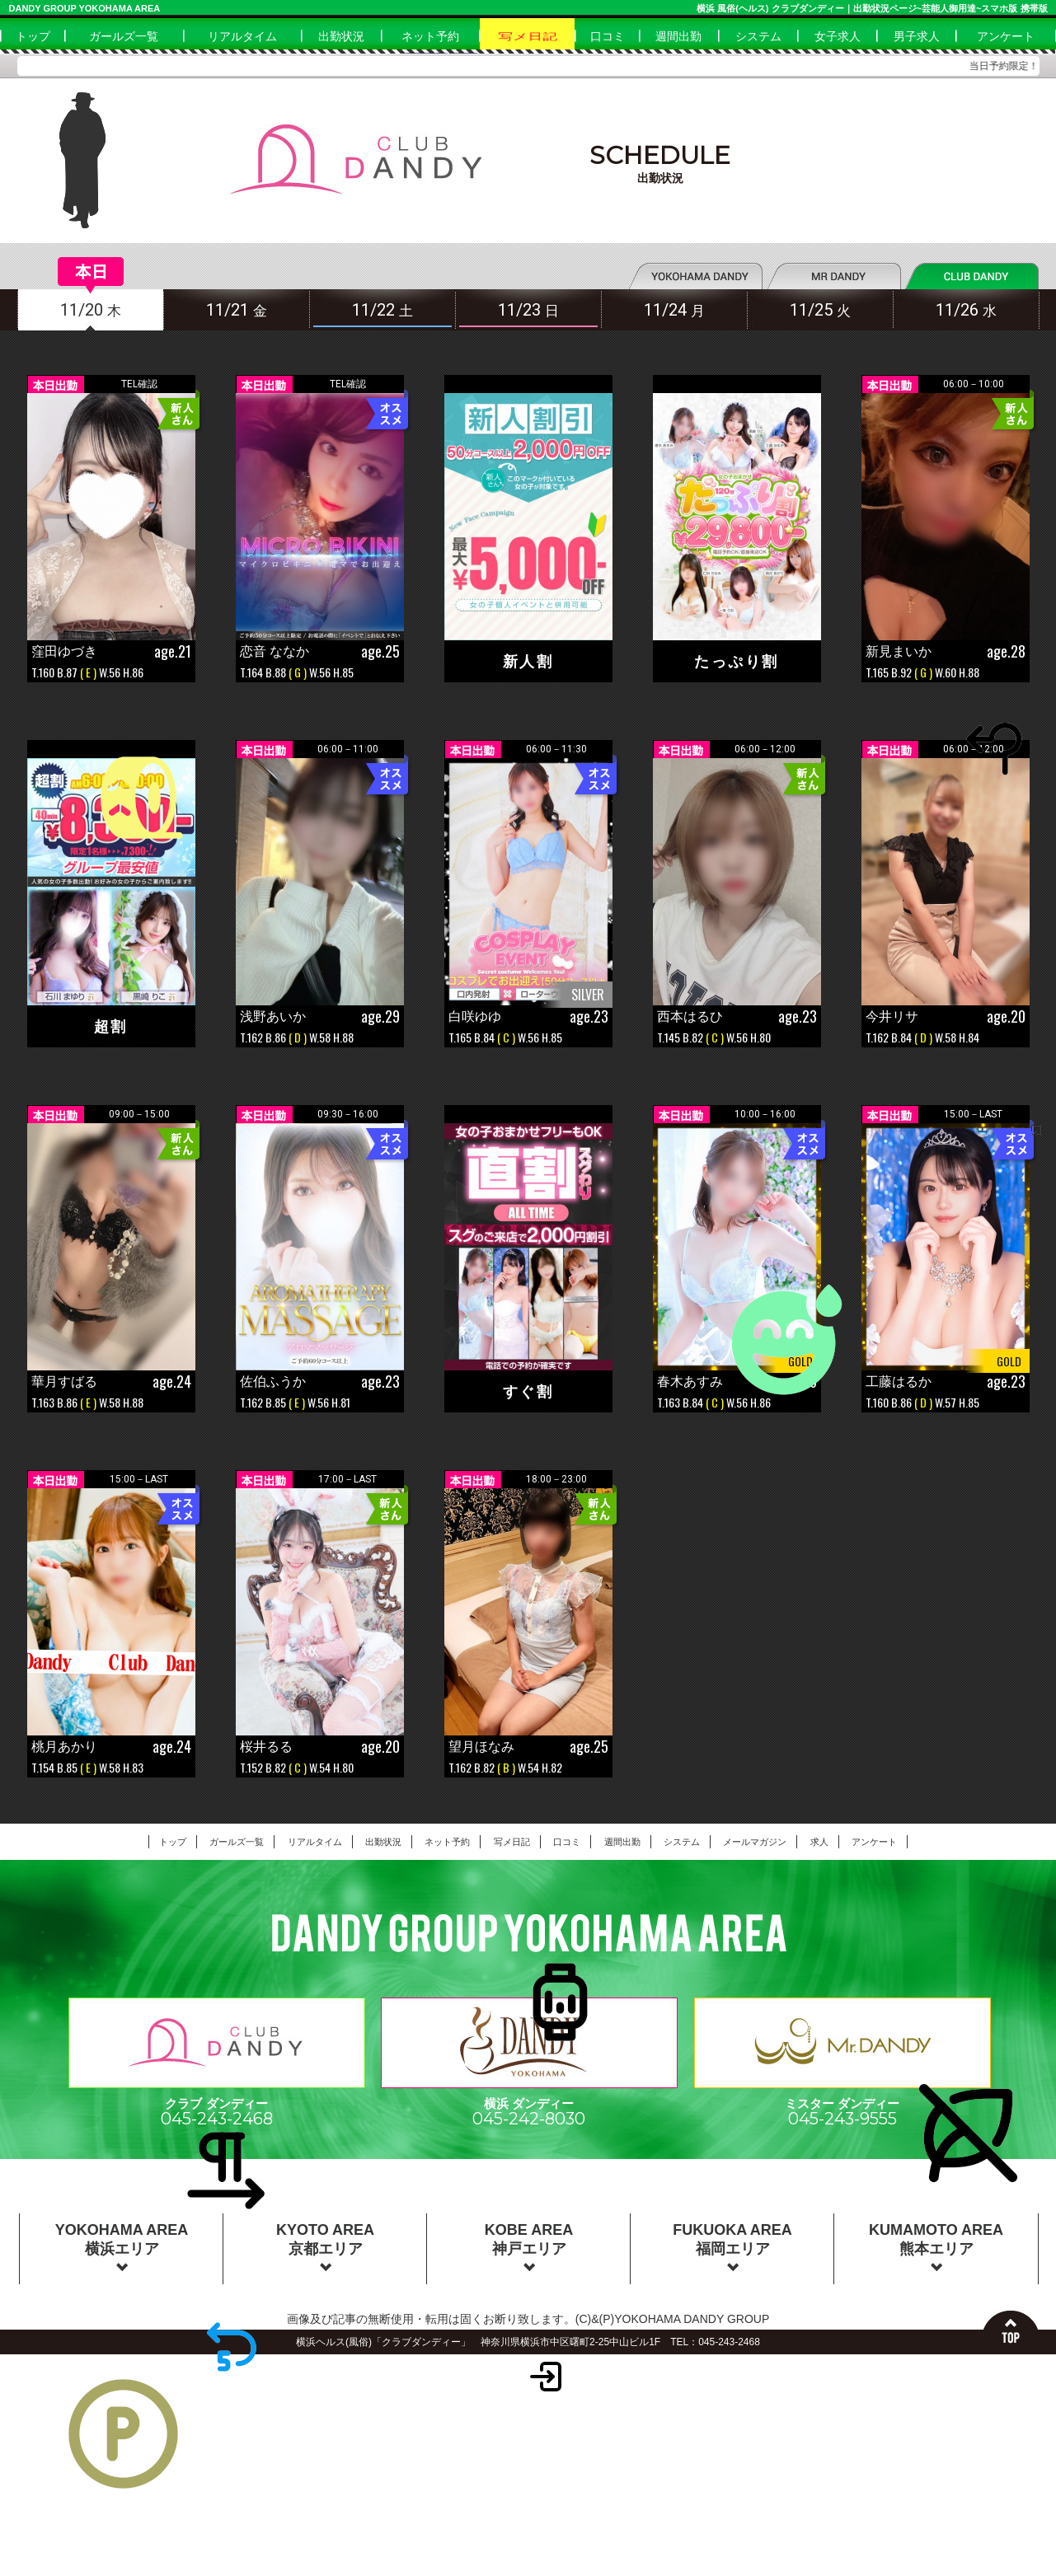 Image resolution: width=1056 pixels, height=2576 pixels. What do you see at coordinates (560, 2002) in the screenshot?
I see `view fitness or health statistics on smartwatch` at bounding box center [560, 2002].